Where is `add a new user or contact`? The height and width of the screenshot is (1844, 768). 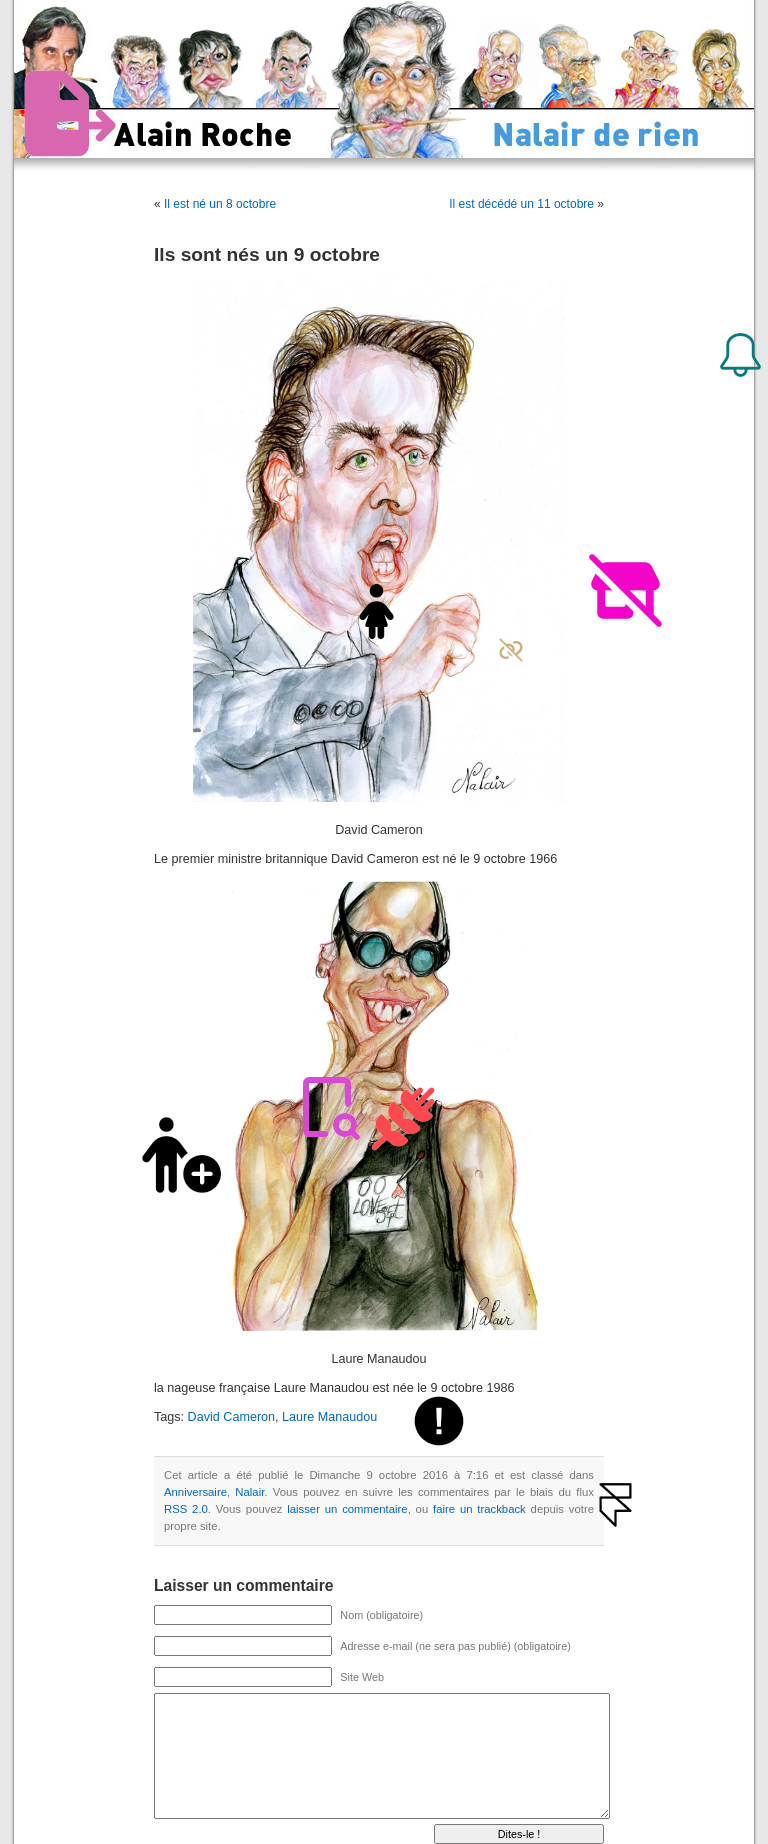 add a new user or contact is located at coordinates (179, 1155).